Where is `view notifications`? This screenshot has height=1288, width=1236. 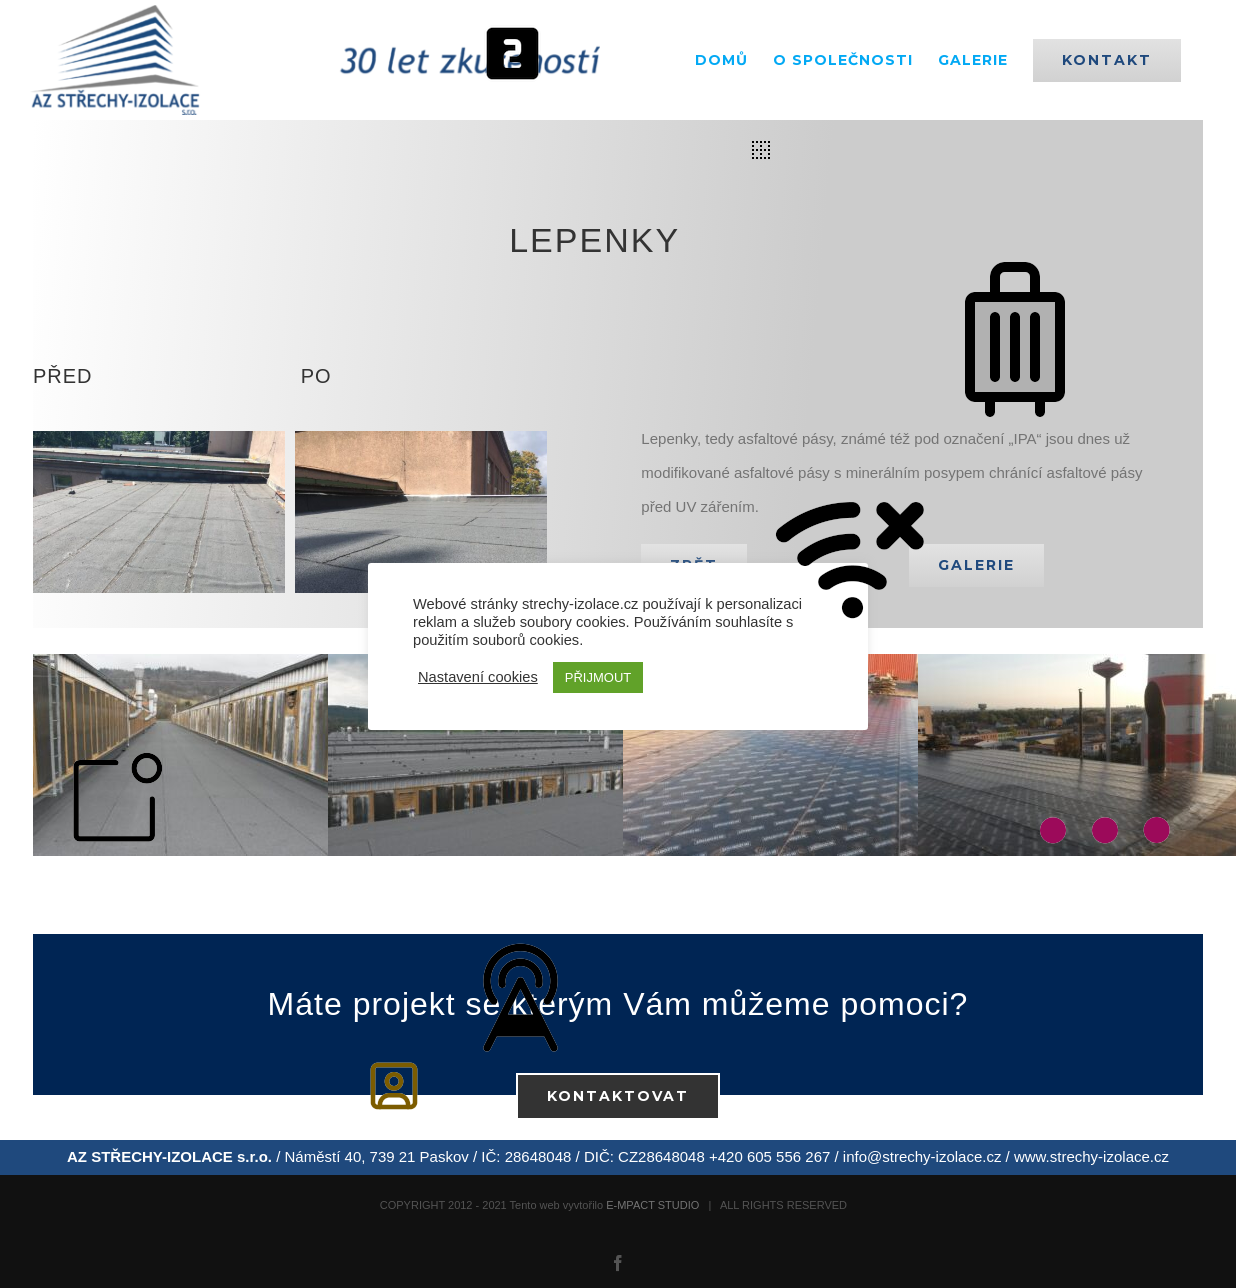 view notifications is located at coordinates (116, 799).